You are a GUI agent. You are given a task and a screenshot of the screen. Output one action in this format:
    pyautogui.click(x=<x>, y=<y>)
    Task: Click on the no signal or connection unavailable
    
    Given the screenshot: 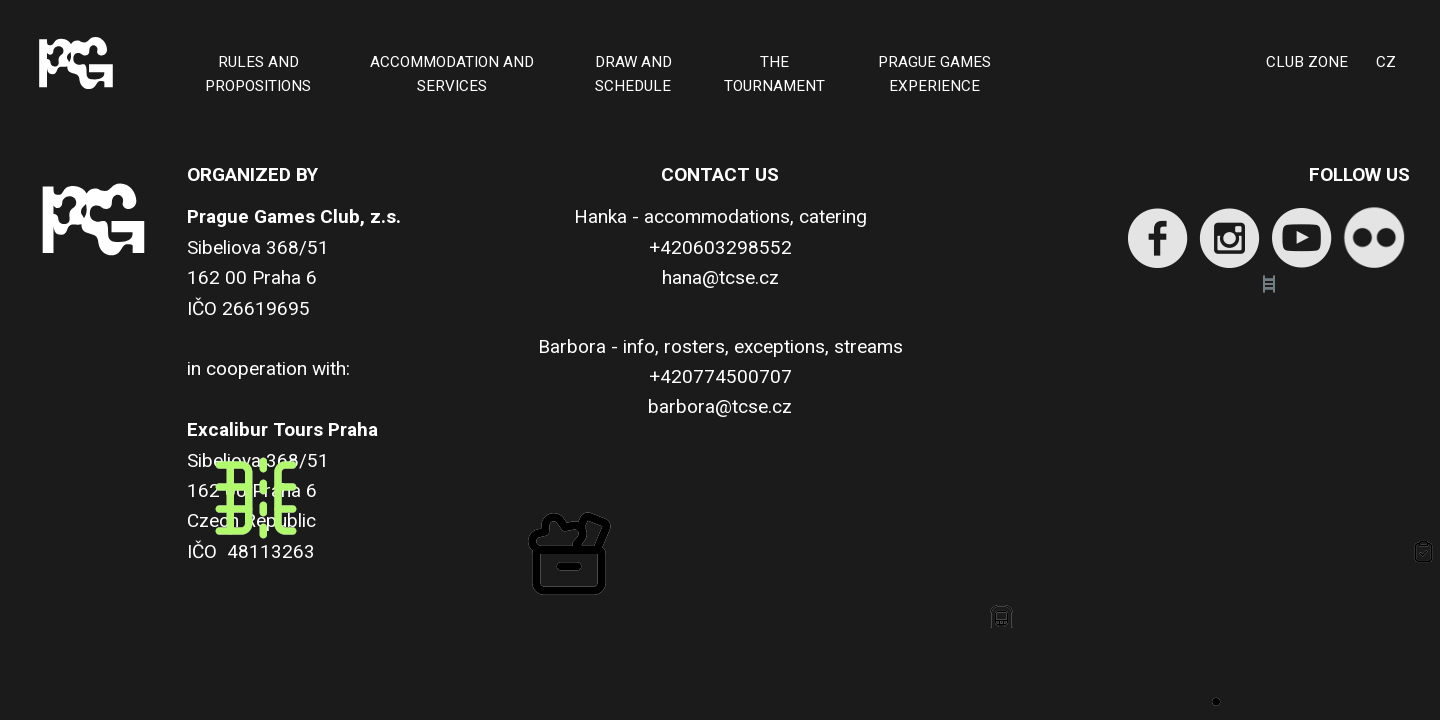 What is the action you would take?
    pyautogui.click(x=1256, y=669)
    